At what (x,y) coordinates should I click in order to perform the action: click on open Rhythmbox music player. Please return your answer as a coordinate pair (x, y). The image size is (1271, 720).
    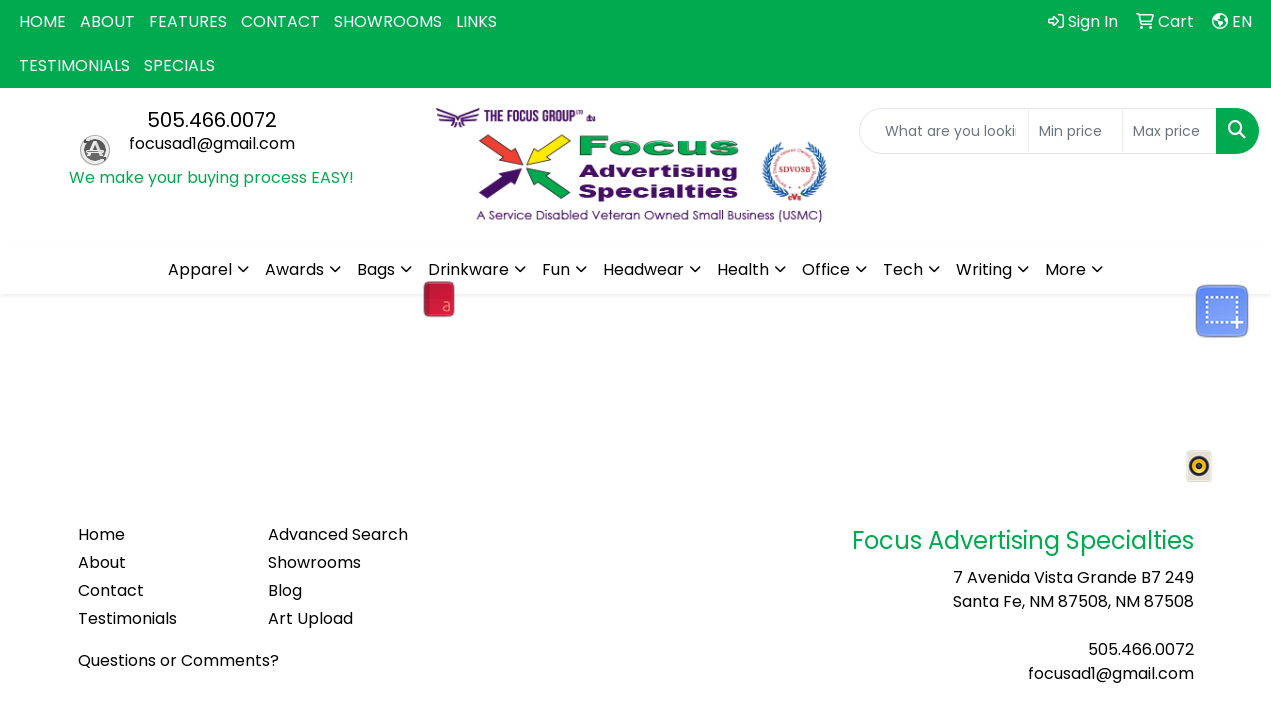
    Looking at the image, I should click on (1199, 466).